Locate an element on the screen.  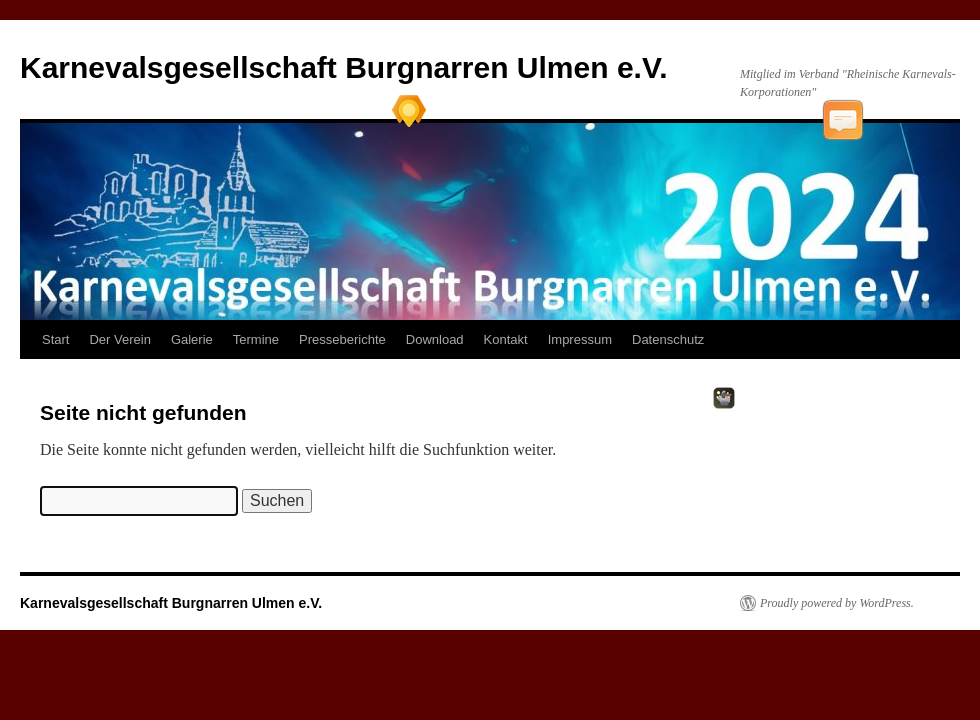
open the messaging app is located at coordinates (843, 120).